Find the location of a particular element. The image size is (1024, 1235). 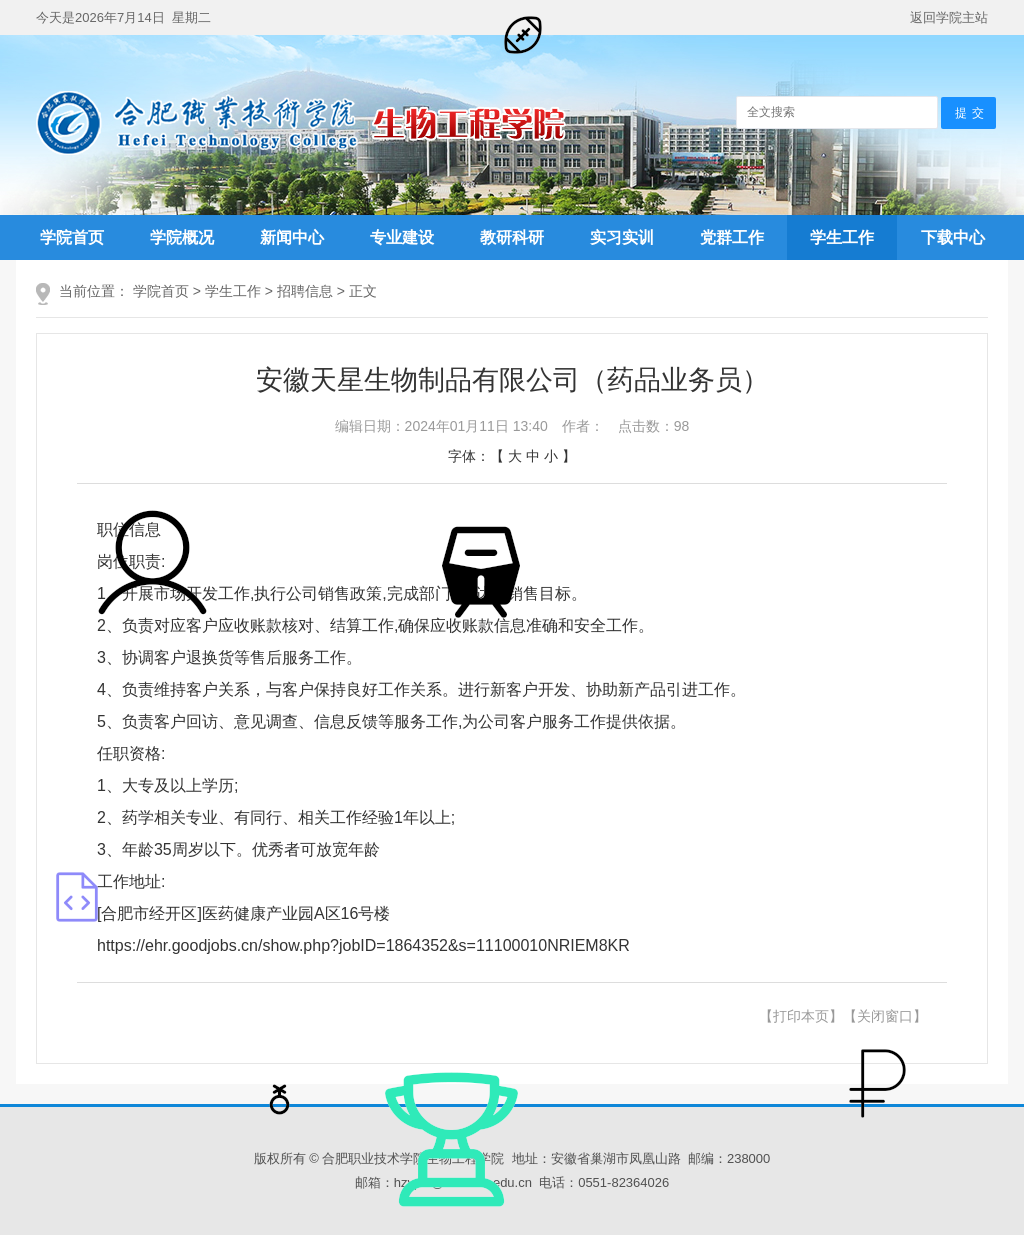

indicates Russian ruble currency is located at coordinates (877, 1083).